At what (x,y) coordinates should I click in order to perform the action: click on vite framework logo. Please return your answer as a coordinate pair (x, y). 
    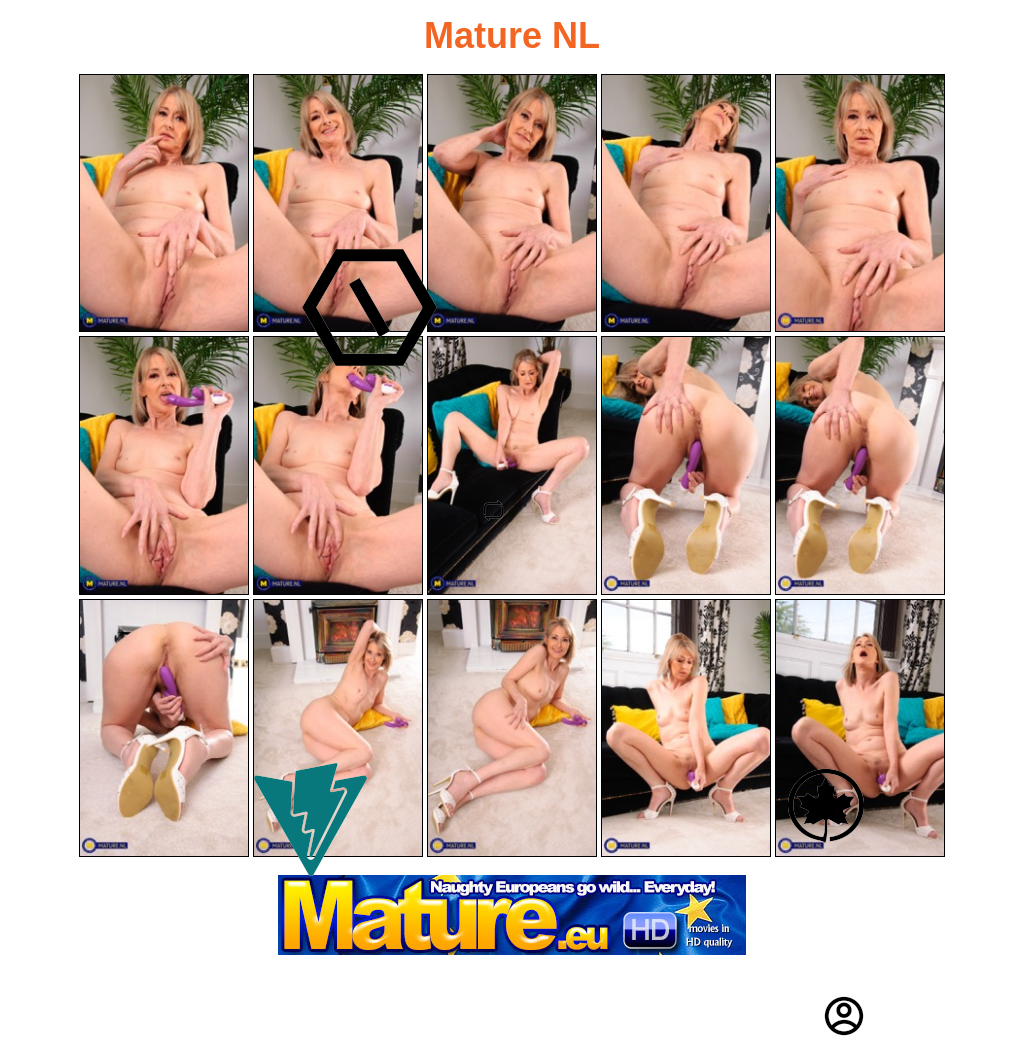
    Looking at the image, I should click on (310, 819).